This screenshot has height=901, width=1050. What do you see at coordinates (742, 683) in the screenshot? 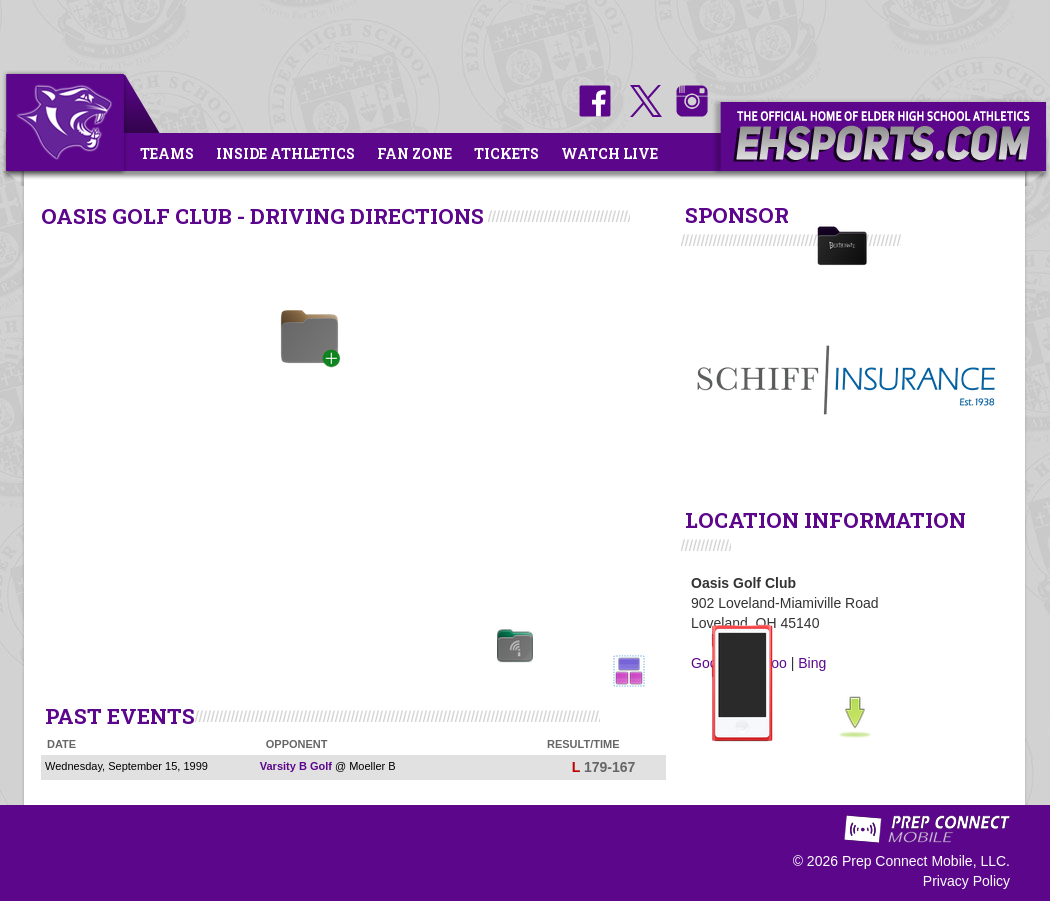
I see `iPod nano device in red` at bounding box center [742, 683].